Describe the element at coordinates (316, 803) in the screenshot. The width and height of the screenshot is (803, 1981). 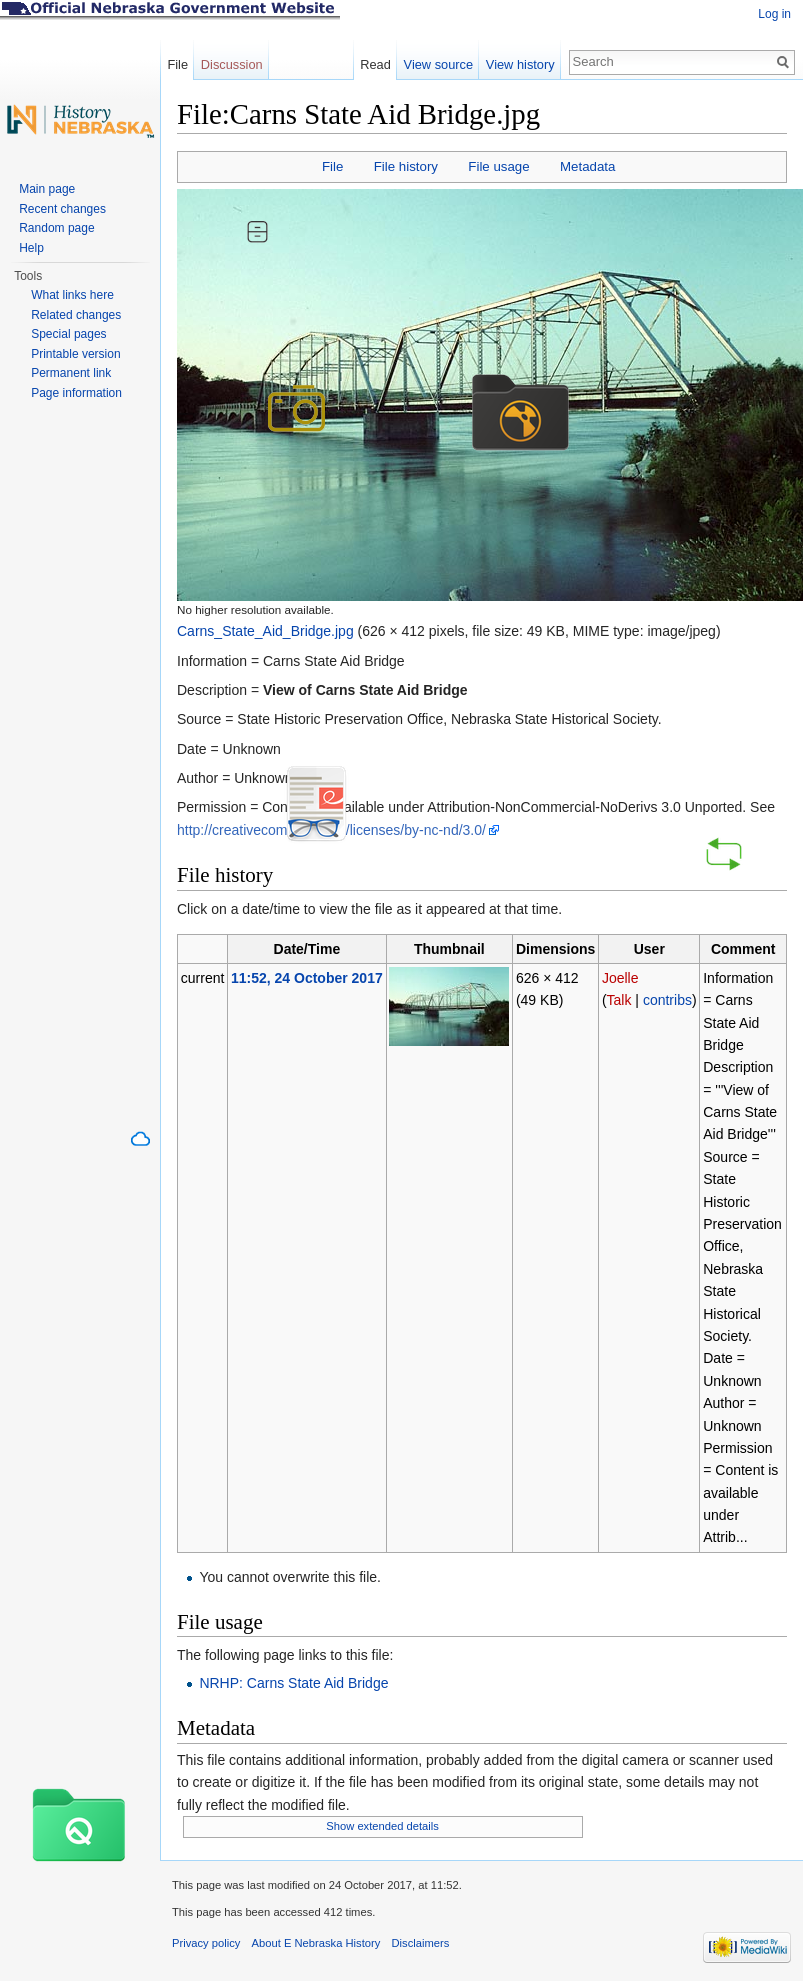
I see `open evince document viewer` at that location.